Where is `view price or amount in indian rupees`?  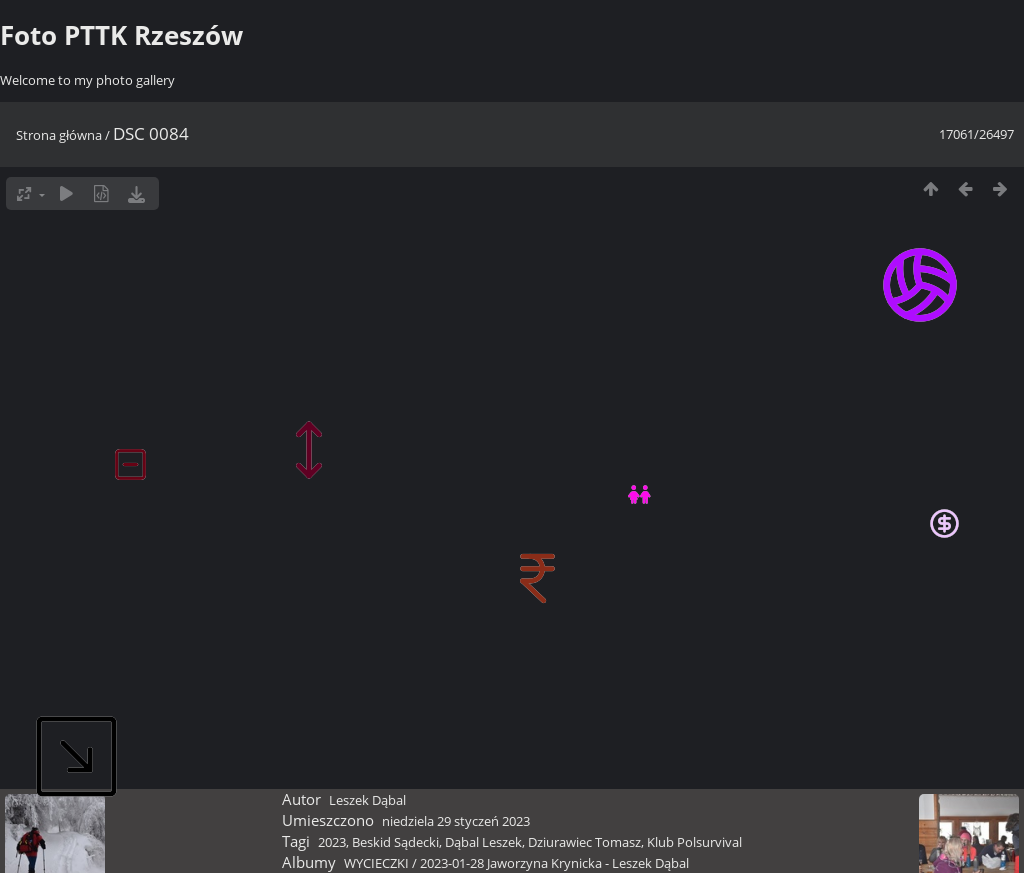 view price or amount in indian rupees is located at coordinates (537, 578).